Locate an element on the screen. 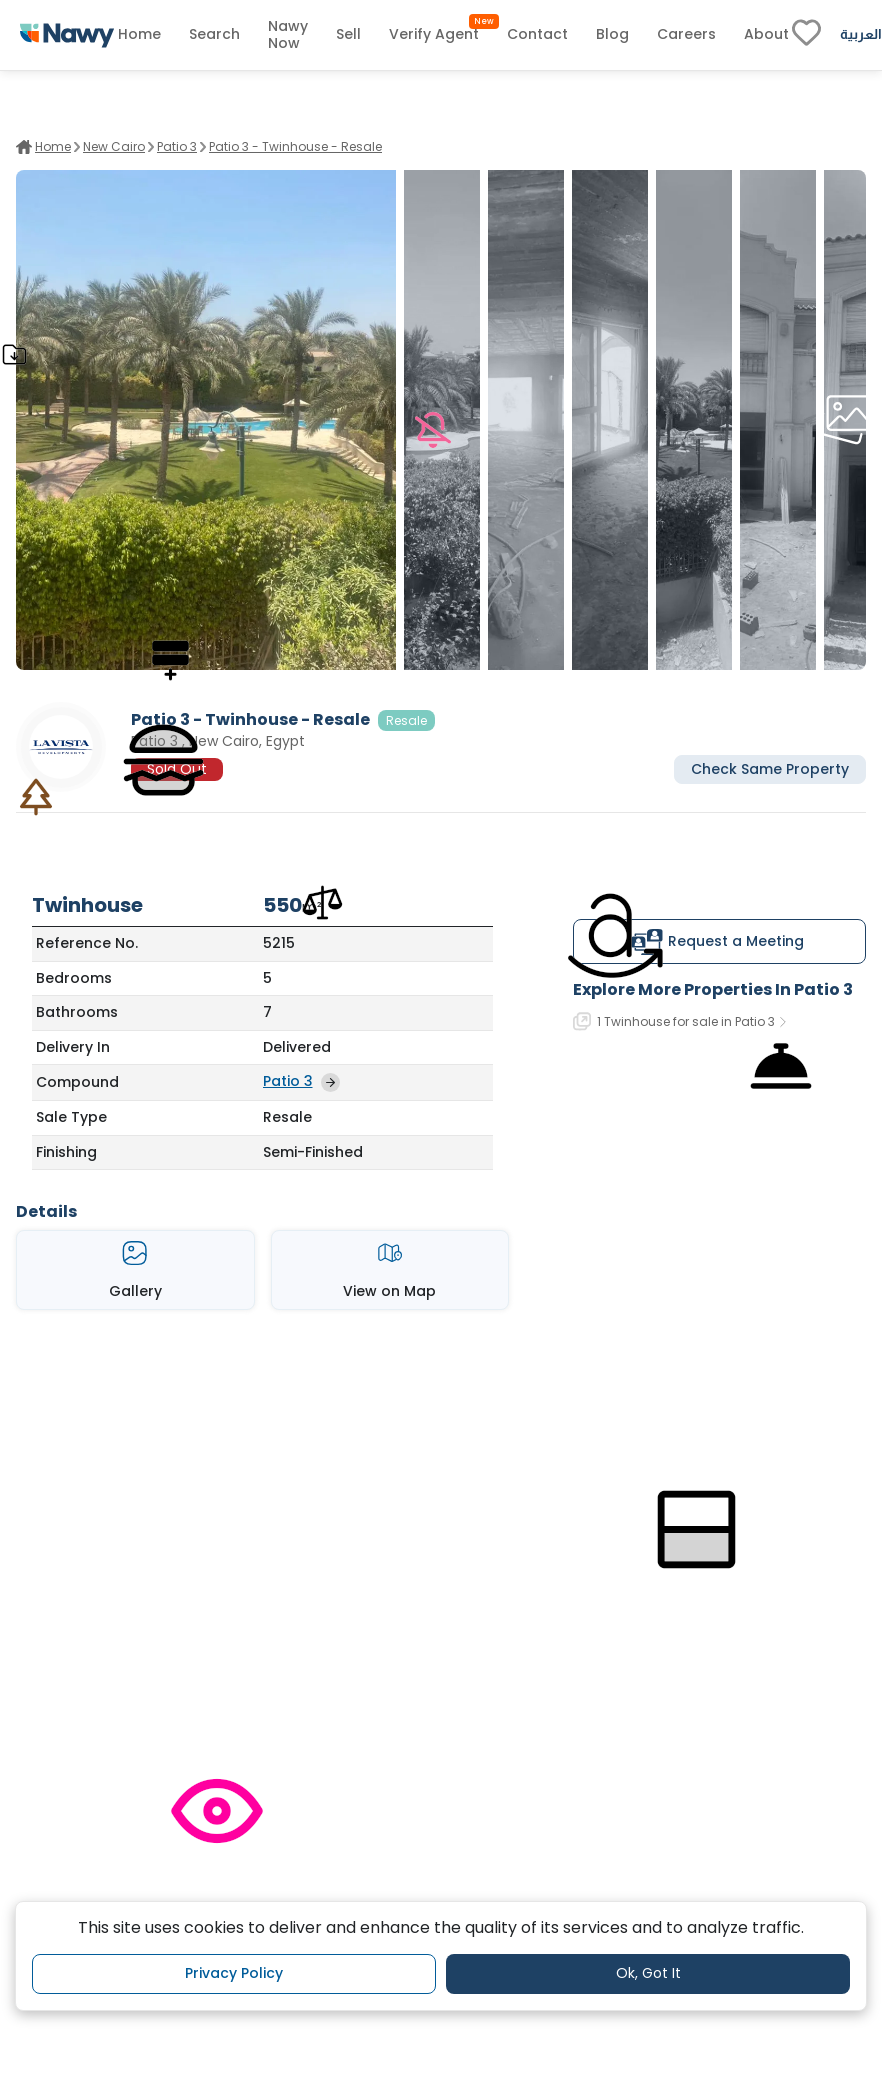 The height and width of the screenshot is (2073, 882). download files to folder is located at coordinates (14, 354).